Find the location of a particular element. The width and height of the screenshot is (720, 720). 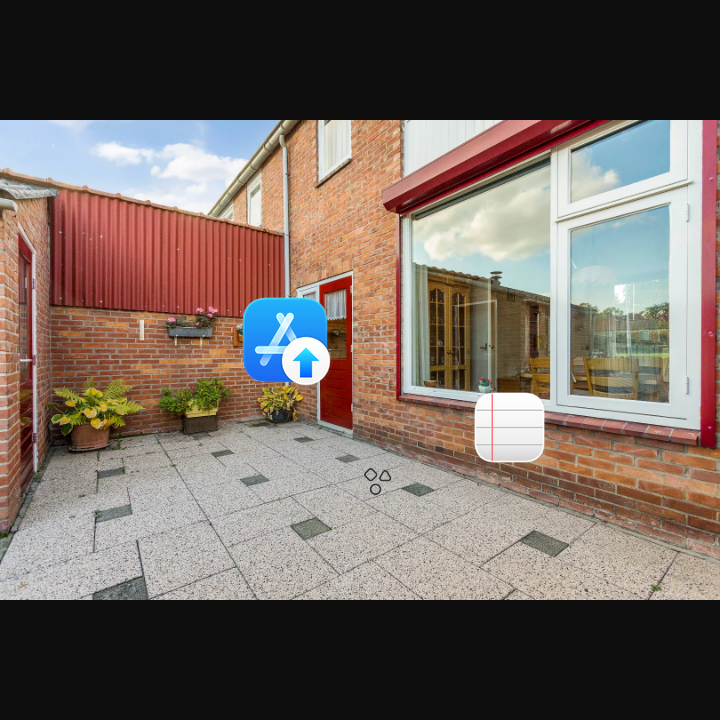

check for and install system software updates is located at coordinates (285, 340).